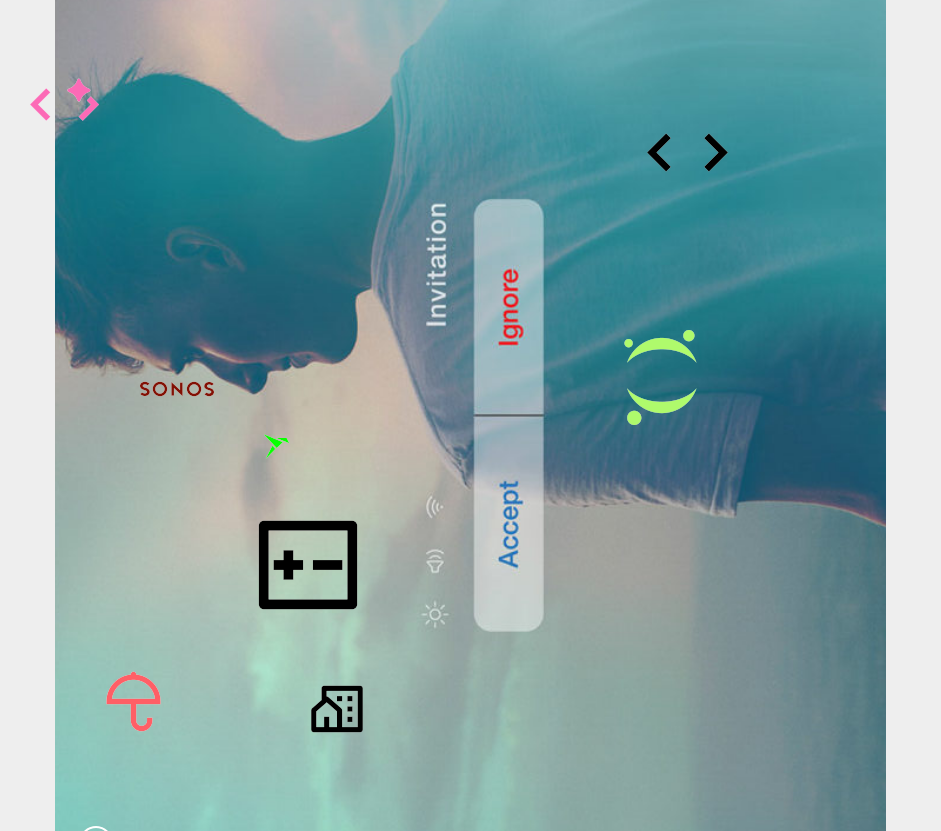  I want to click on access community or neighborhood features, so click(337, 709).